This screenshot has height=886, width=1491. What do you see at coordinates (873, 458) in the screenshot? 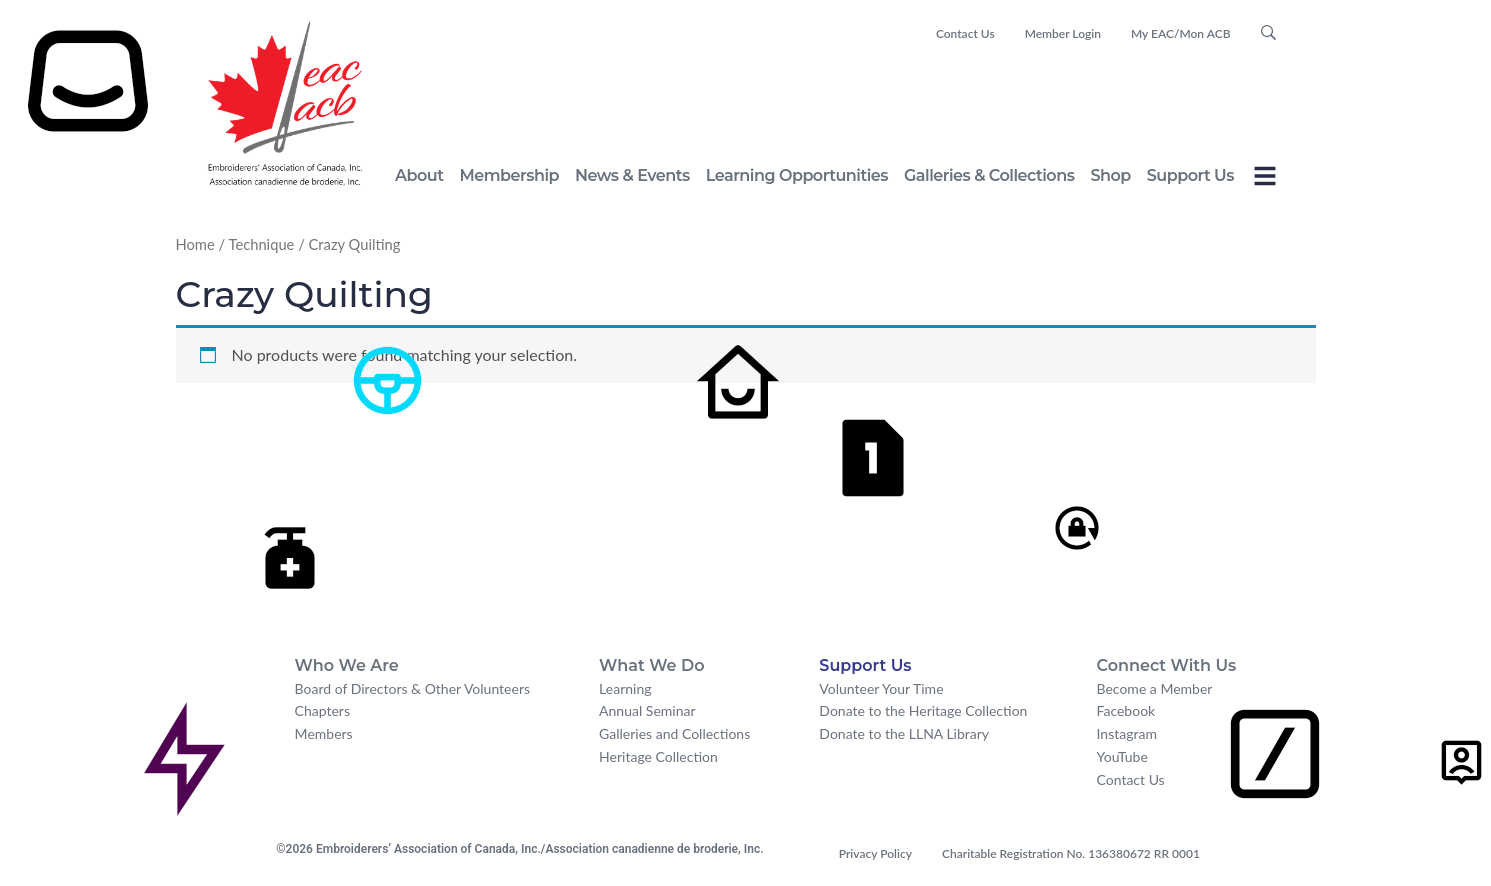
I see `indicates primary SIM card slot (SIM 1)` at bounding box center [873, 458].